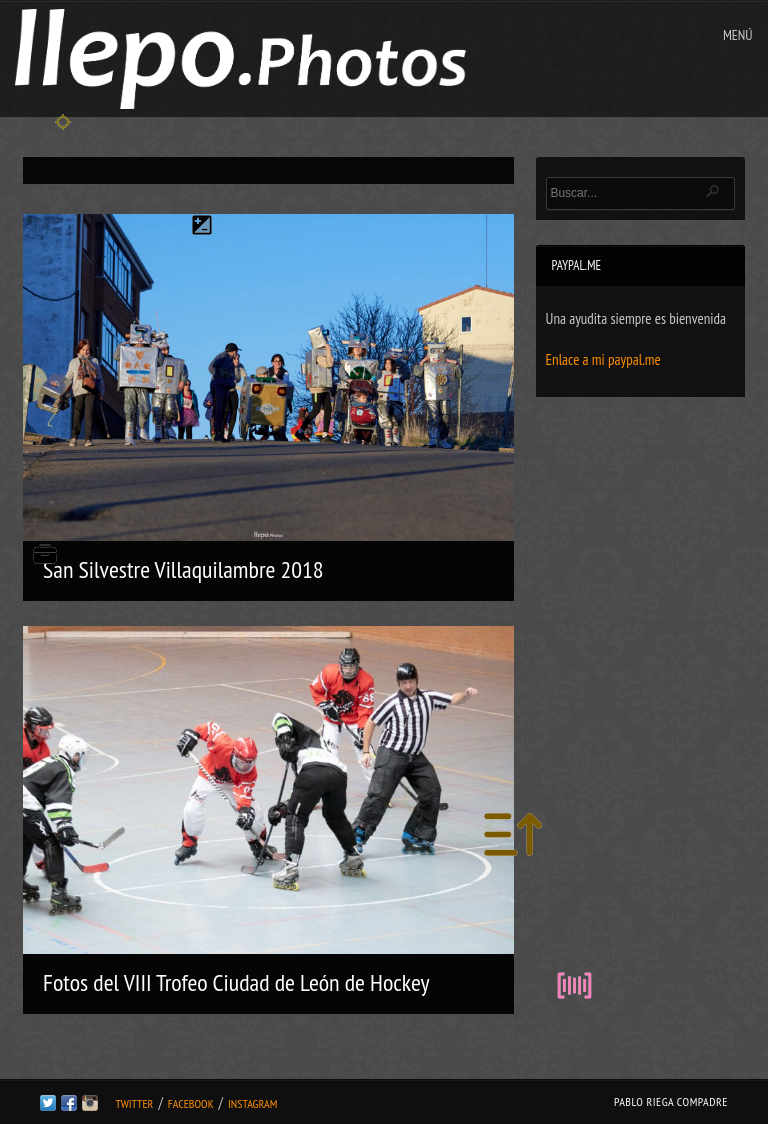  I want to click on adjust camera ISO sensitivity settings, so click(202, 225).